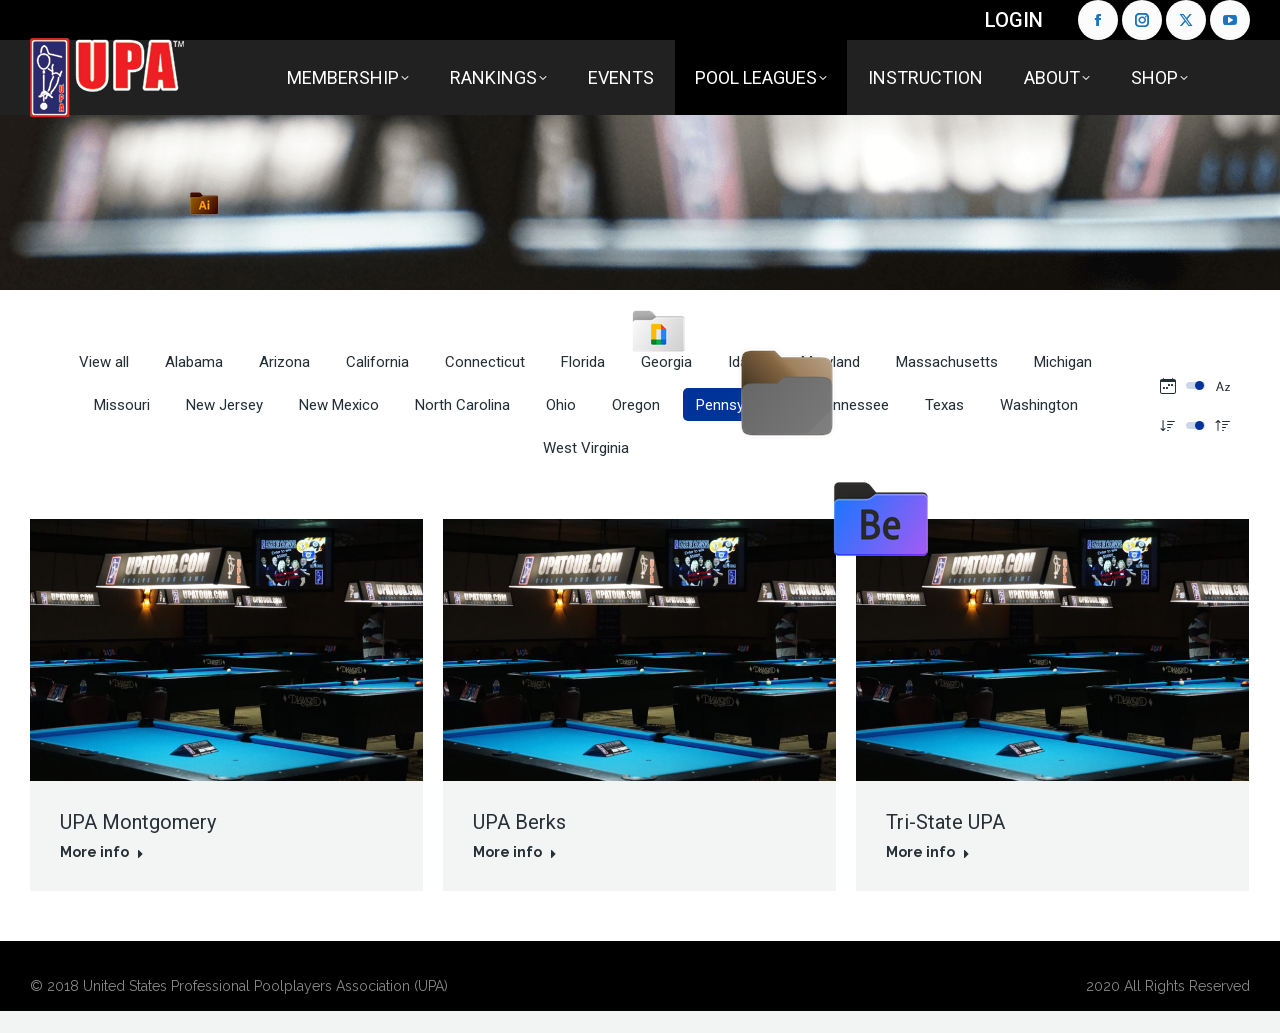 The height and width of the screenshot is (1033, 1280). Describe the element at coordinates (204, 204) in the screenshot. I see `open folder containing adobe illustrator files` at that location.